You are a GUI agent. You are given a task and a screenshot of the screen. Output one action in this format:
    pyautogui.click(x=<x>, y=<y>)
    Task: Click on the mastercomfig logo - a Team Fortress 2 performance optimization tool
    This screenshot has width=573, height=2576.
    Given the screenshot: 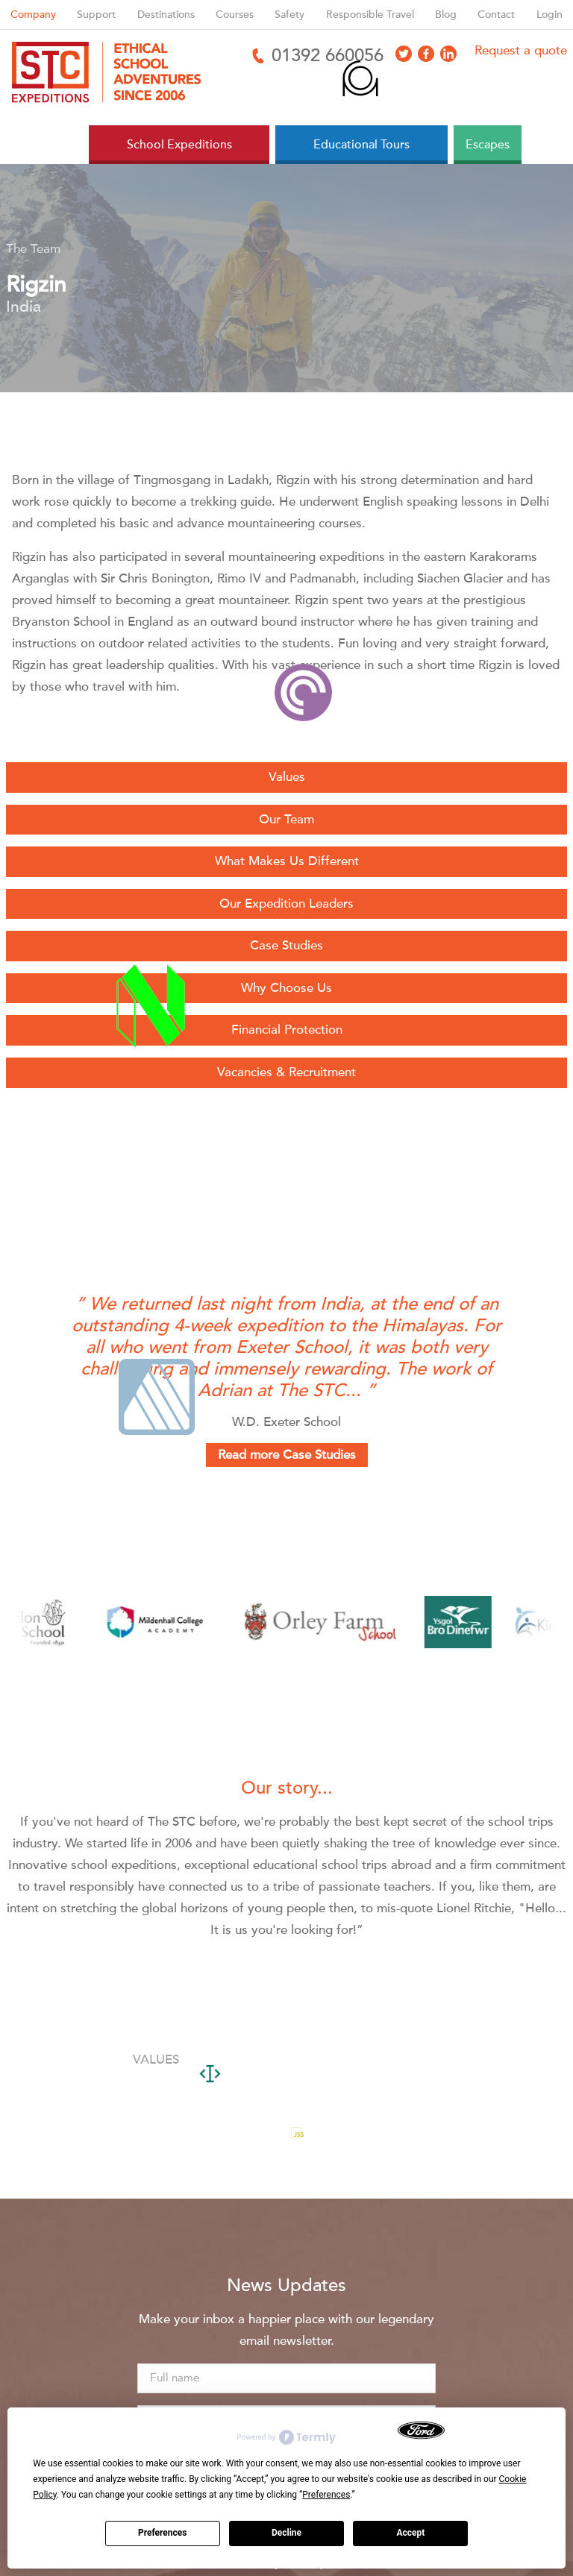 What is the action you would take?
    pyautogui.click(x=360, y=78)
    